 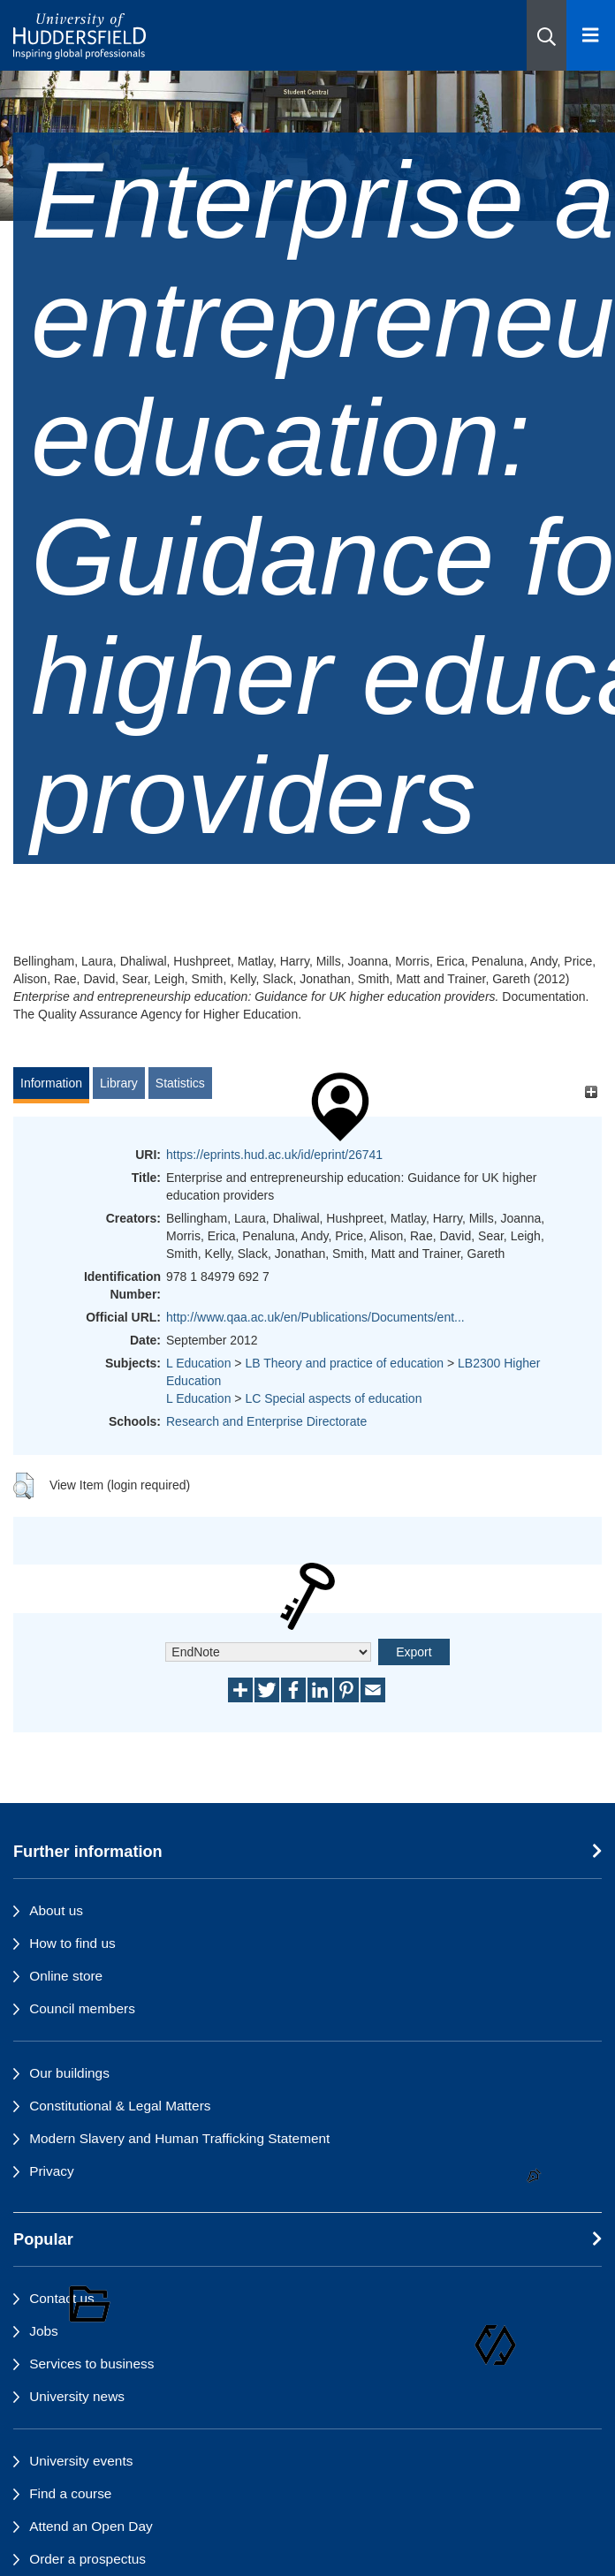 What do you see at coordinates (340, 1104) in the screenshot?
I see `view a user's location on the map` at bounding box center [340, 1104].